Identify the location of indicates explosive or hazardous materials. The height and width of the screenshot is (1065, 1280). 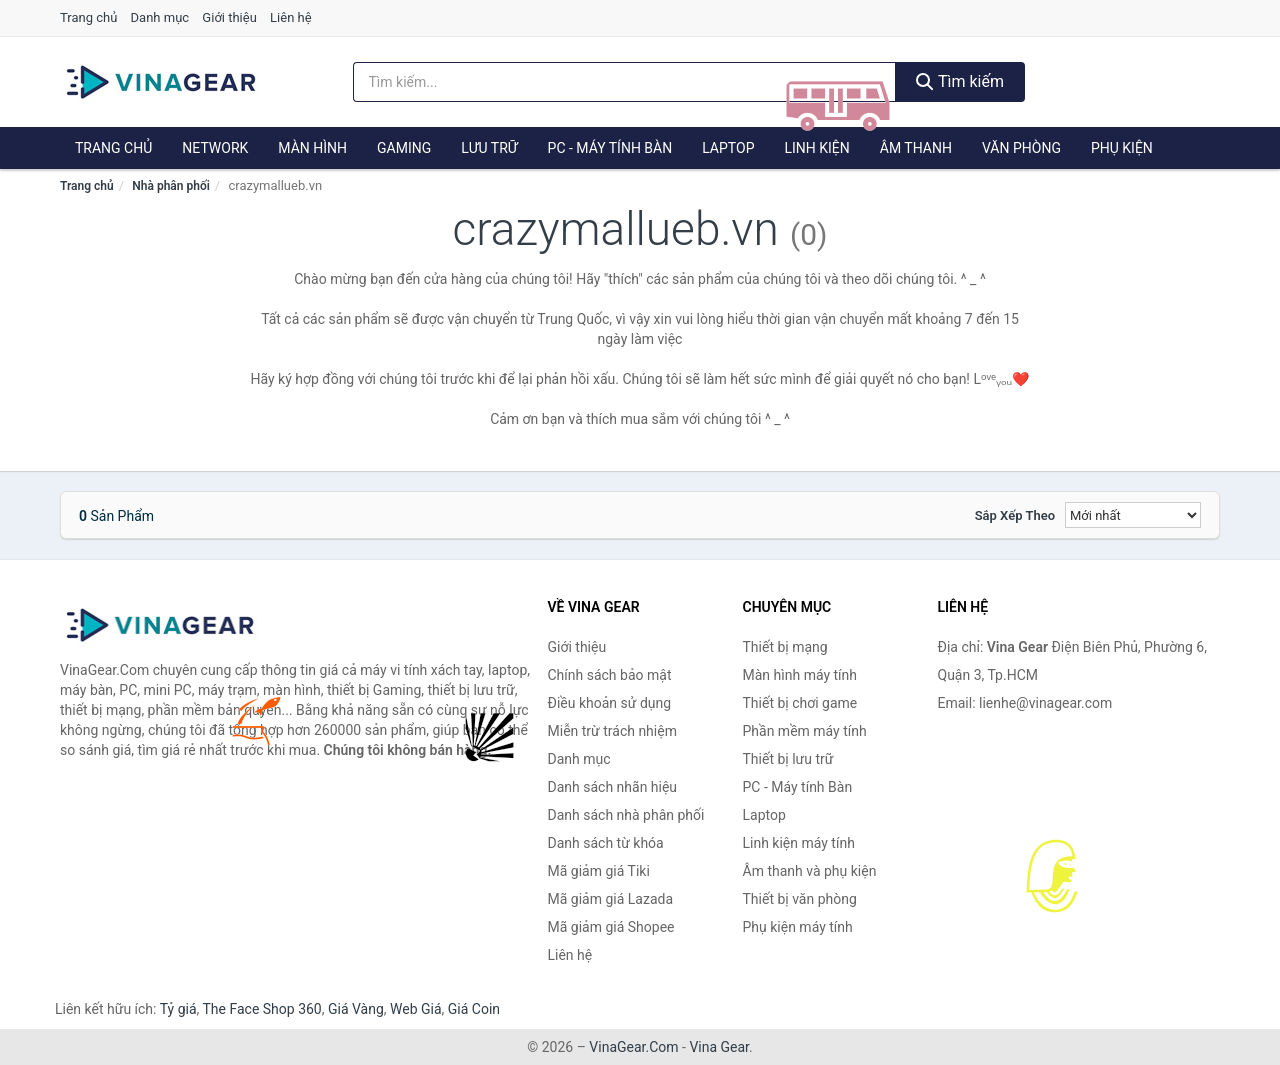
(489, 737).